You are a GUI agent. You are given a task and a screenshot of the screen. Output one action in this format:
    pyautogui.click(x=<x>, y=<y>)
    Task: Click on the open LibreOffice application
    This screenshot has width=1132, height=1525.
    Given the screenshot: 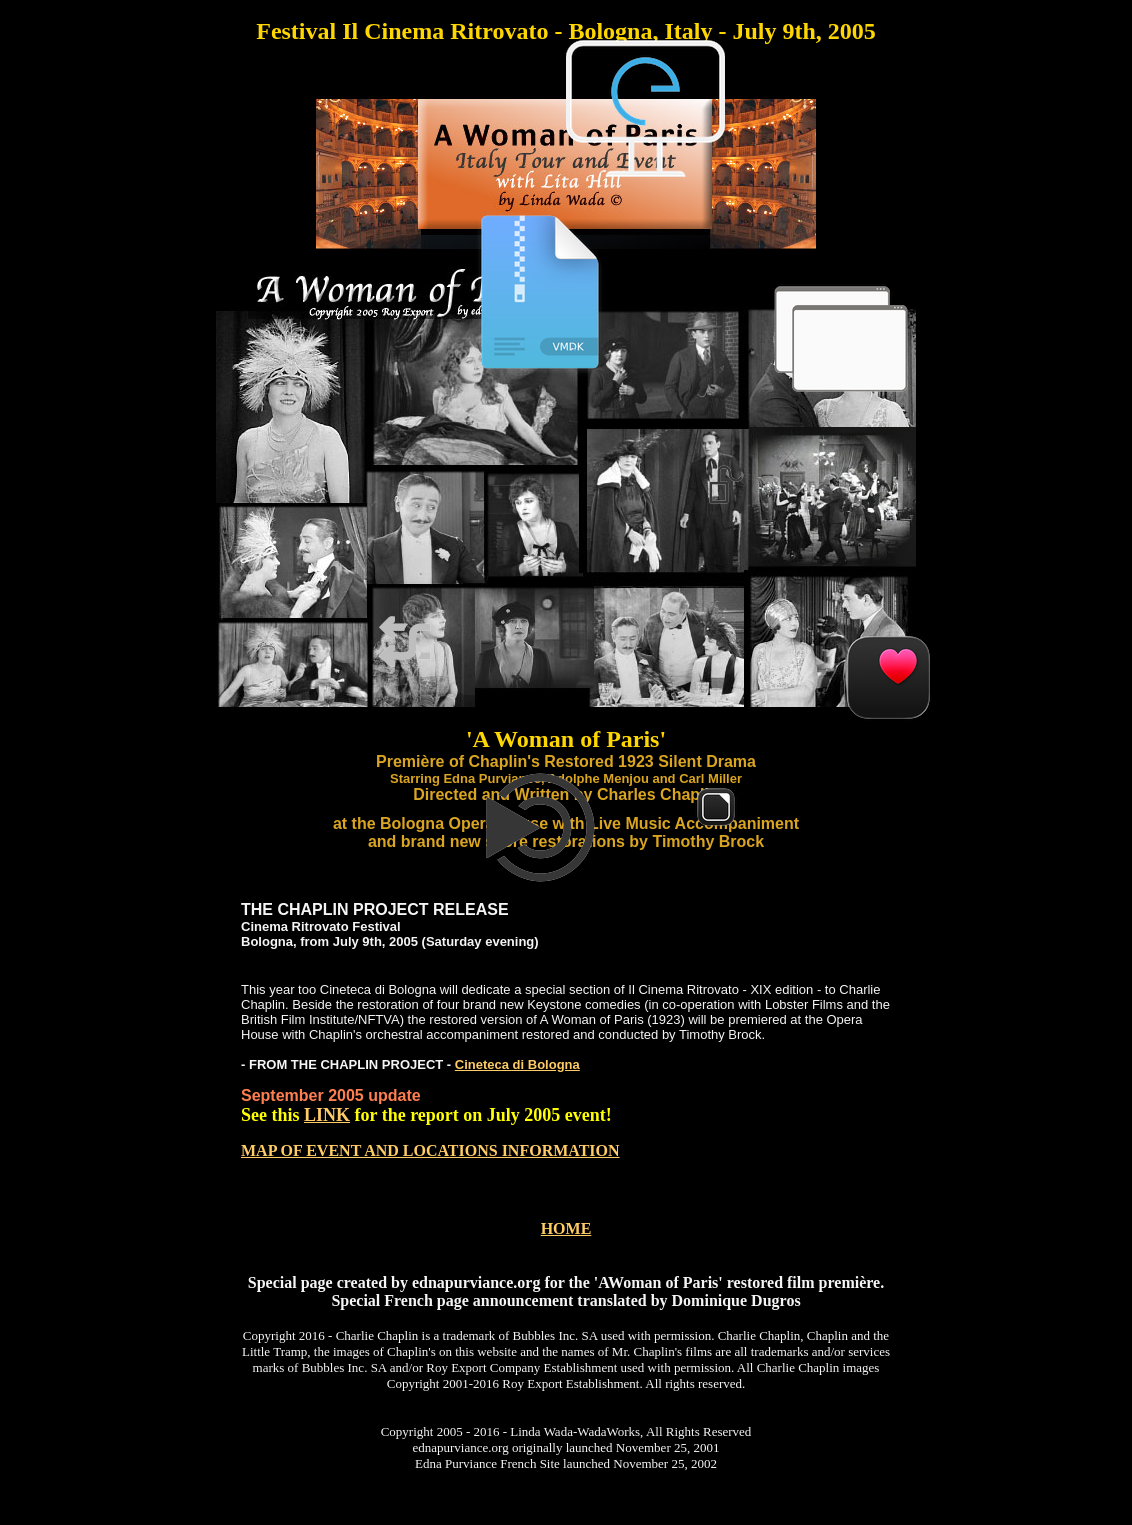 What is the action you would take?
    pyautogui.click(x=716, y=807)
    